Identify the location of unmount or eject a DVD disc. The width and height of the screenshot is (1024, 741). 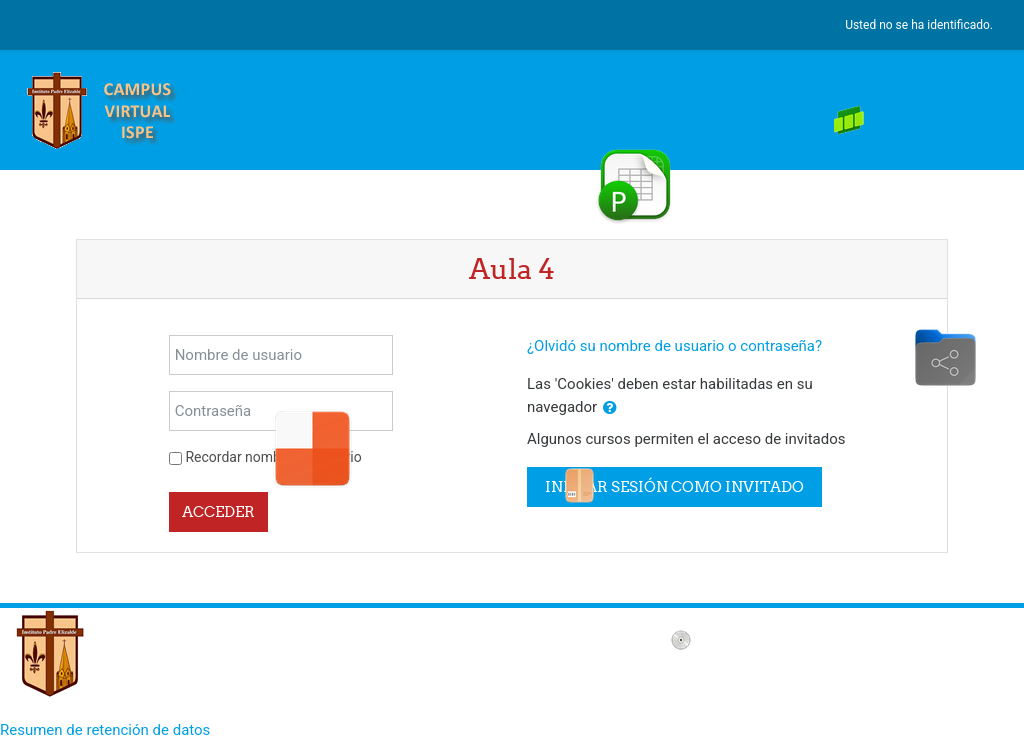
(681, 640).